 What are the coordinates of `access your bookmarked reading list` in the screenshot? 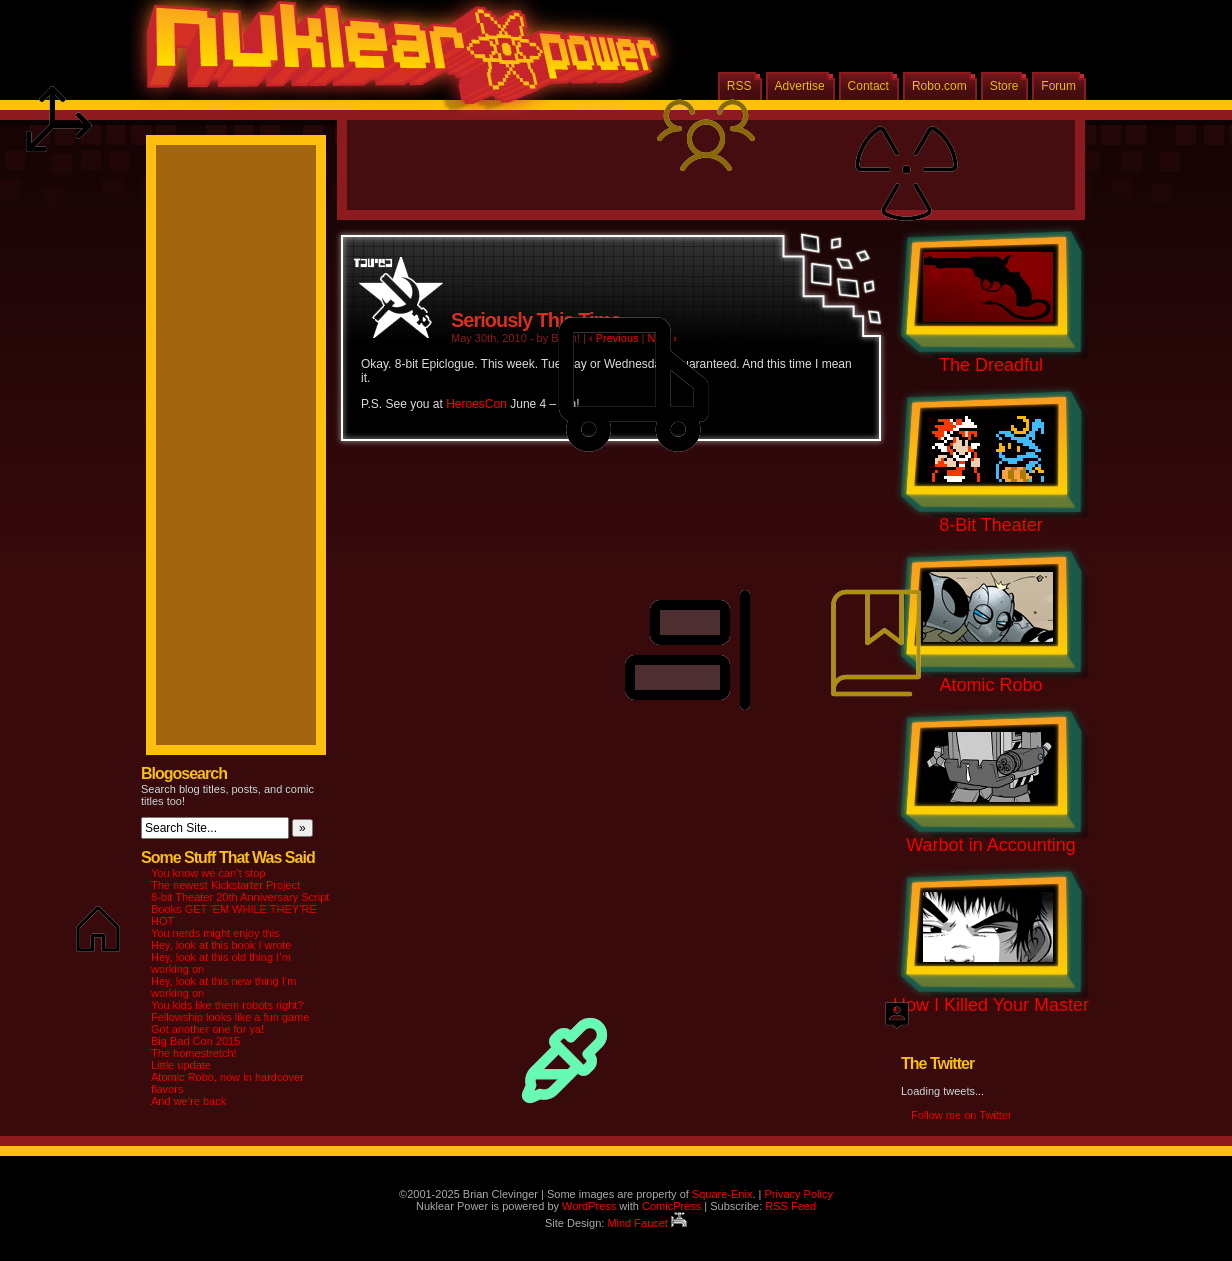 It's located at (876, 643).